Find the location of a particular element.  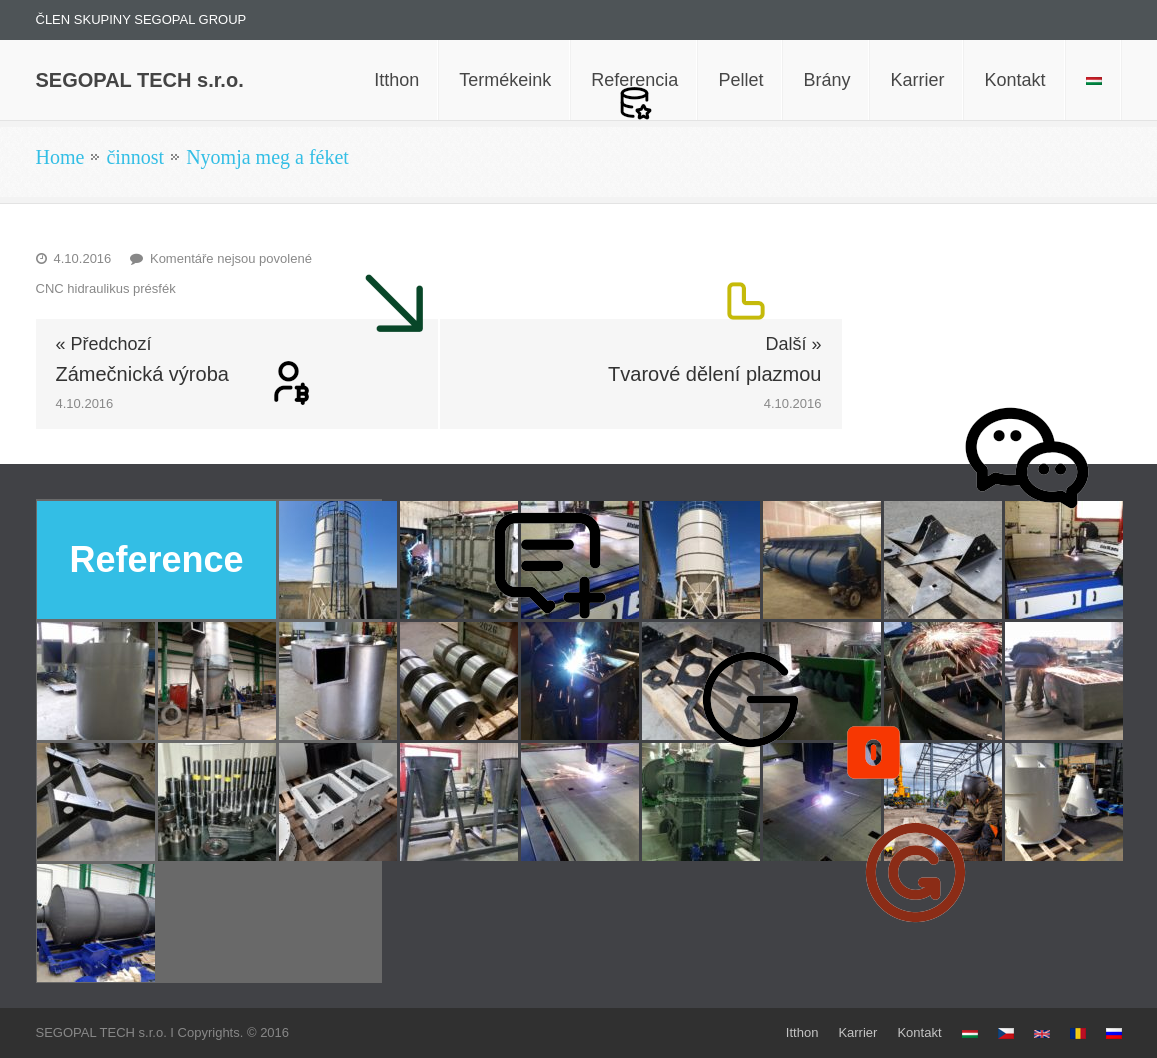

compose a new message is located at coordinates (547, 560).